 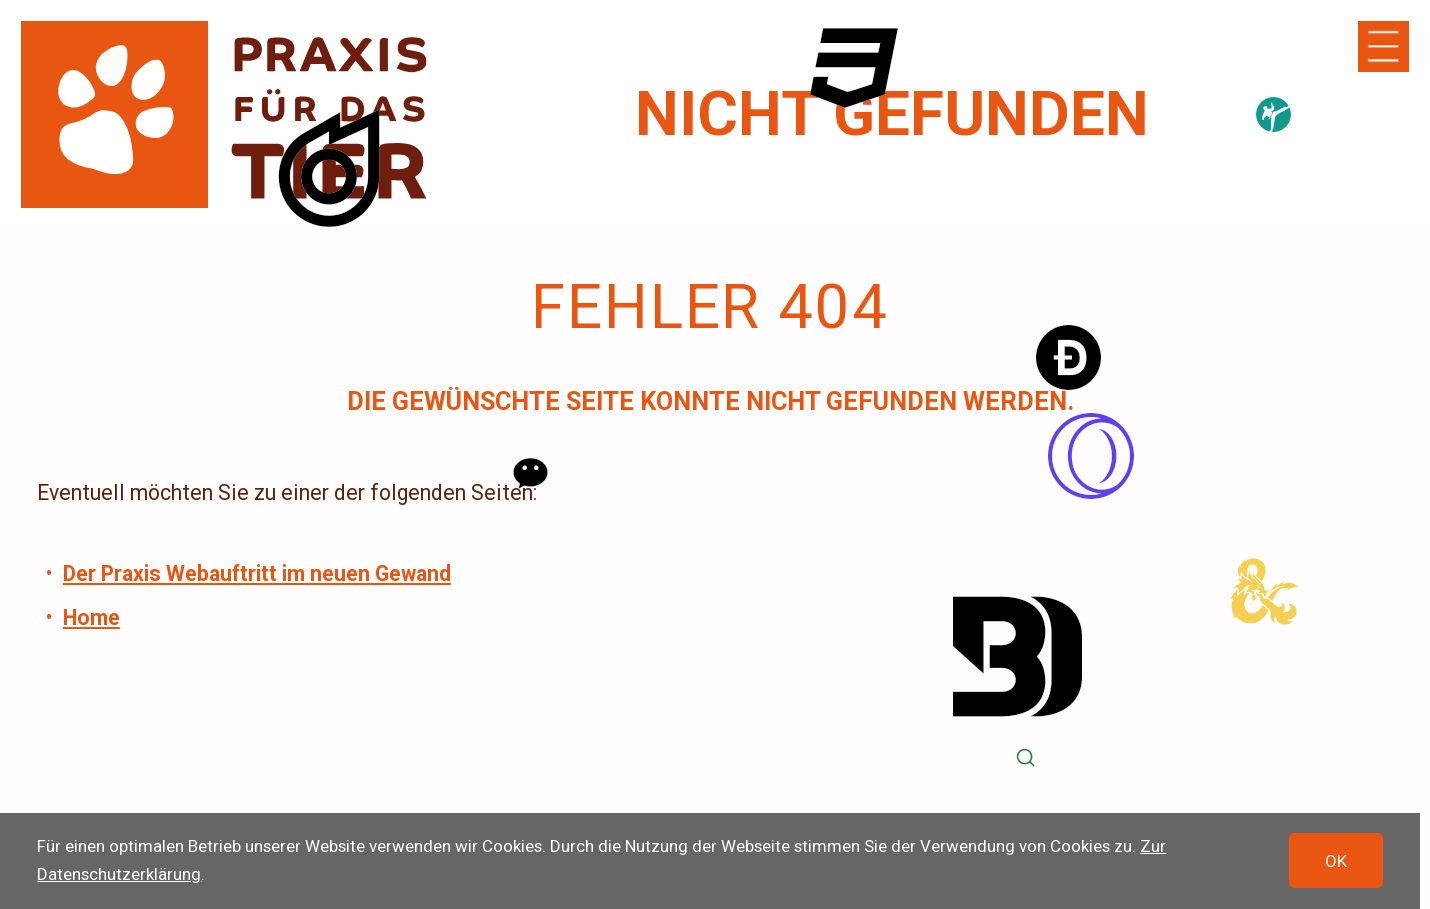 I want to click on open Opera GX browser, so click(x=1091, y=456).